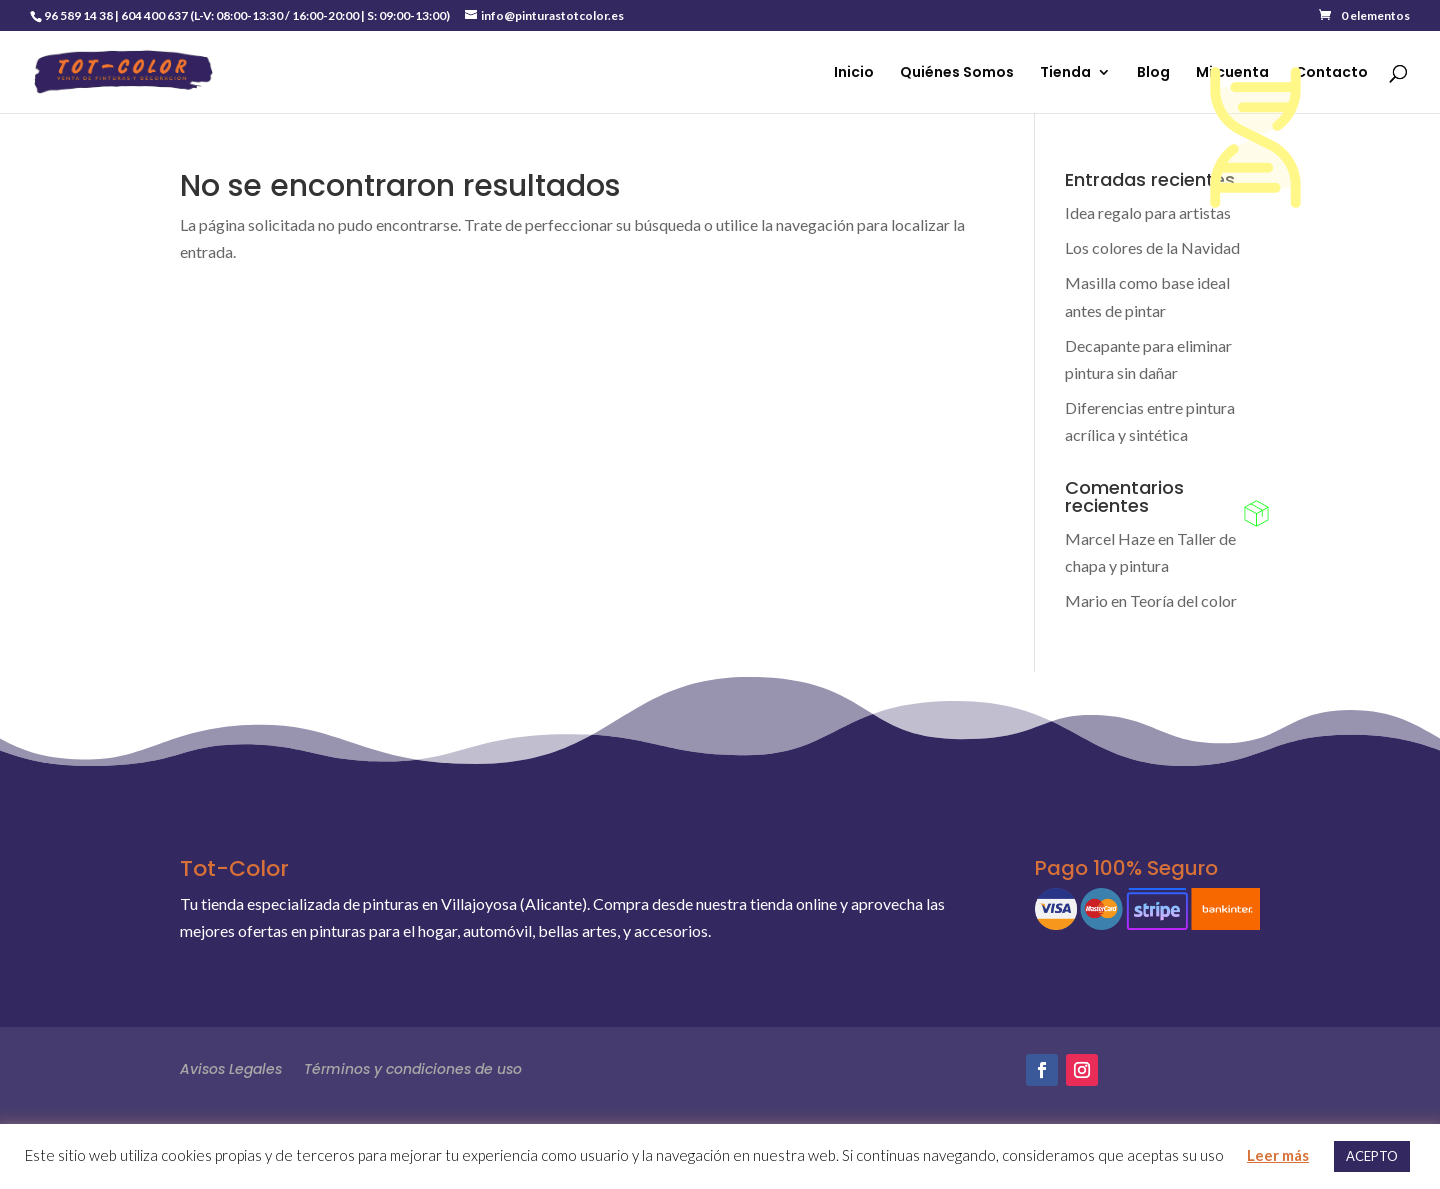 This screenshot has width=1440, height=1189. What do you see at coordinates (1255, 137) in the screenshot?
I see `access genetics or DNA-related features` at bounding box center [1255, 137].